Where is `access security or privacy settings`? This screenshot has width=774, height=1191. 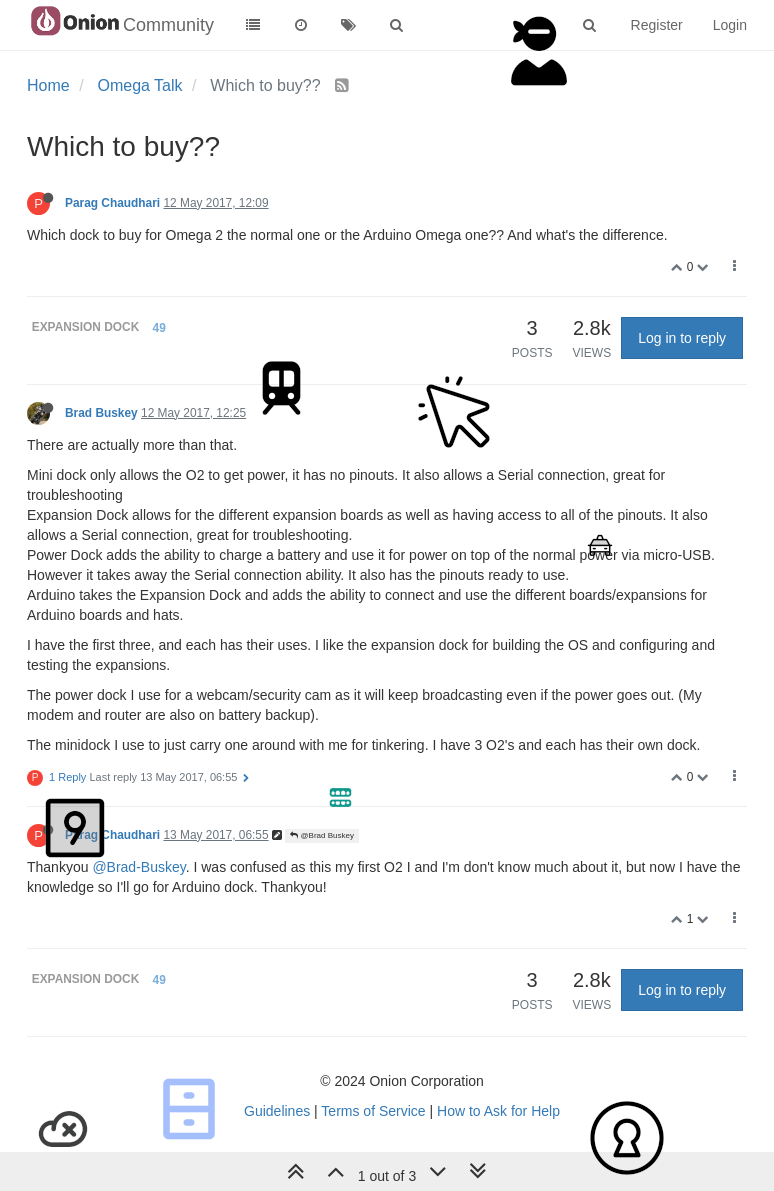
access security or privacy settings is located at coordinates (627, 1138).